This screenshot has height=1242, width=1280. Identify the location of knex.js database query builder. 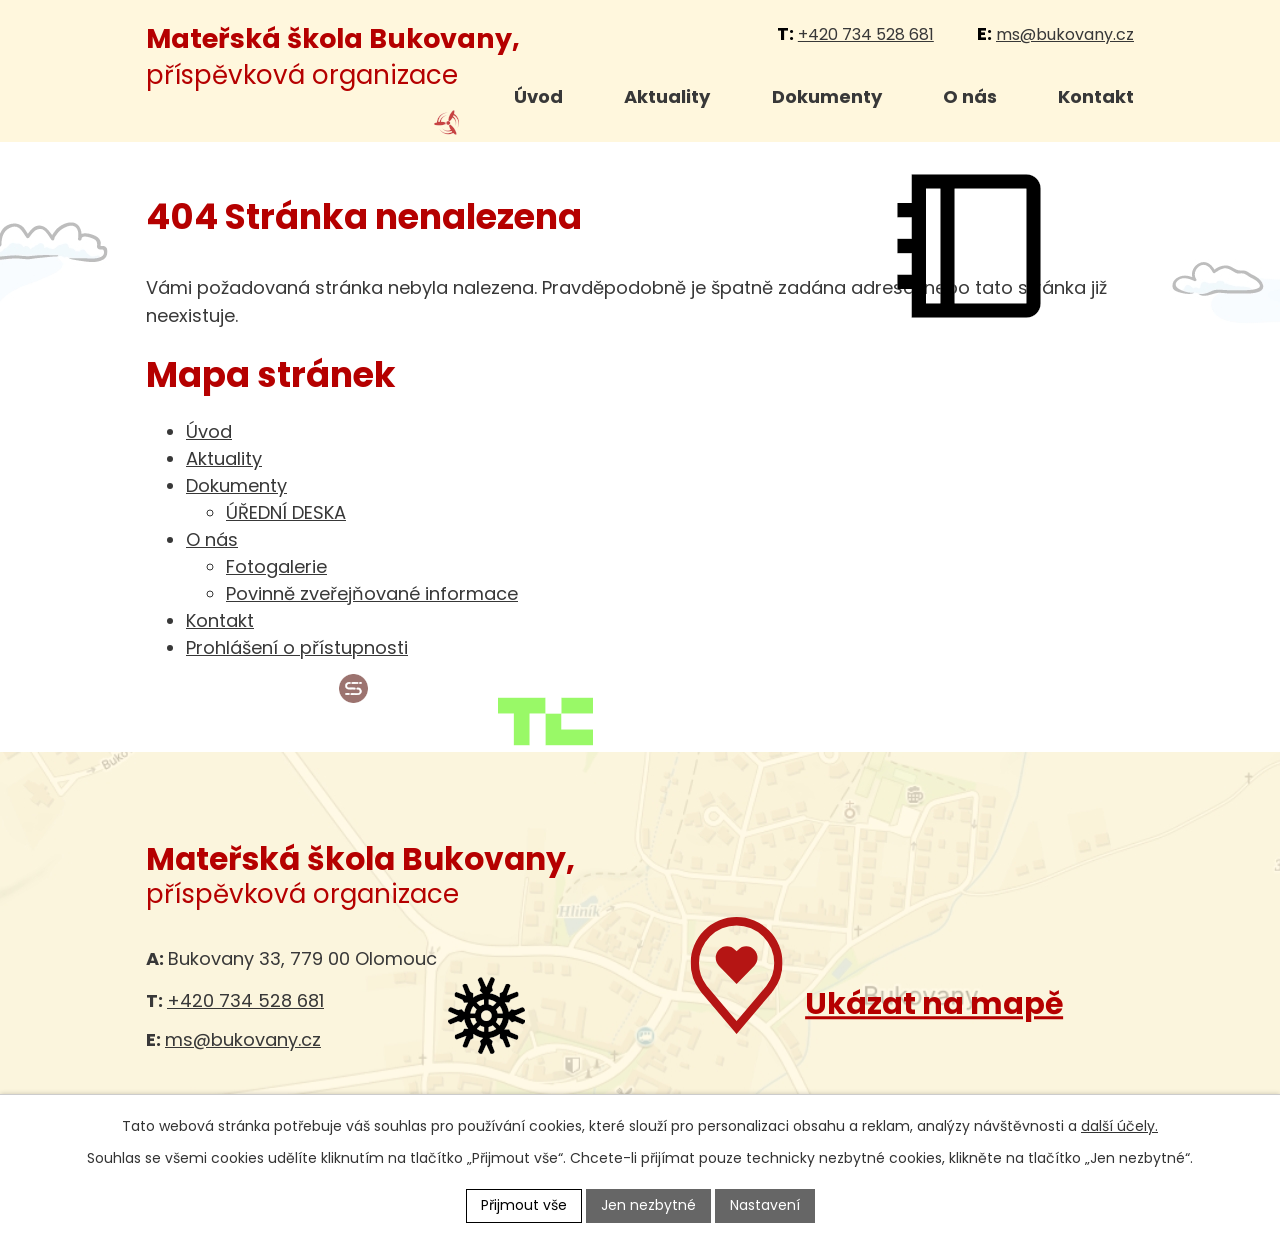
(486, 1015).